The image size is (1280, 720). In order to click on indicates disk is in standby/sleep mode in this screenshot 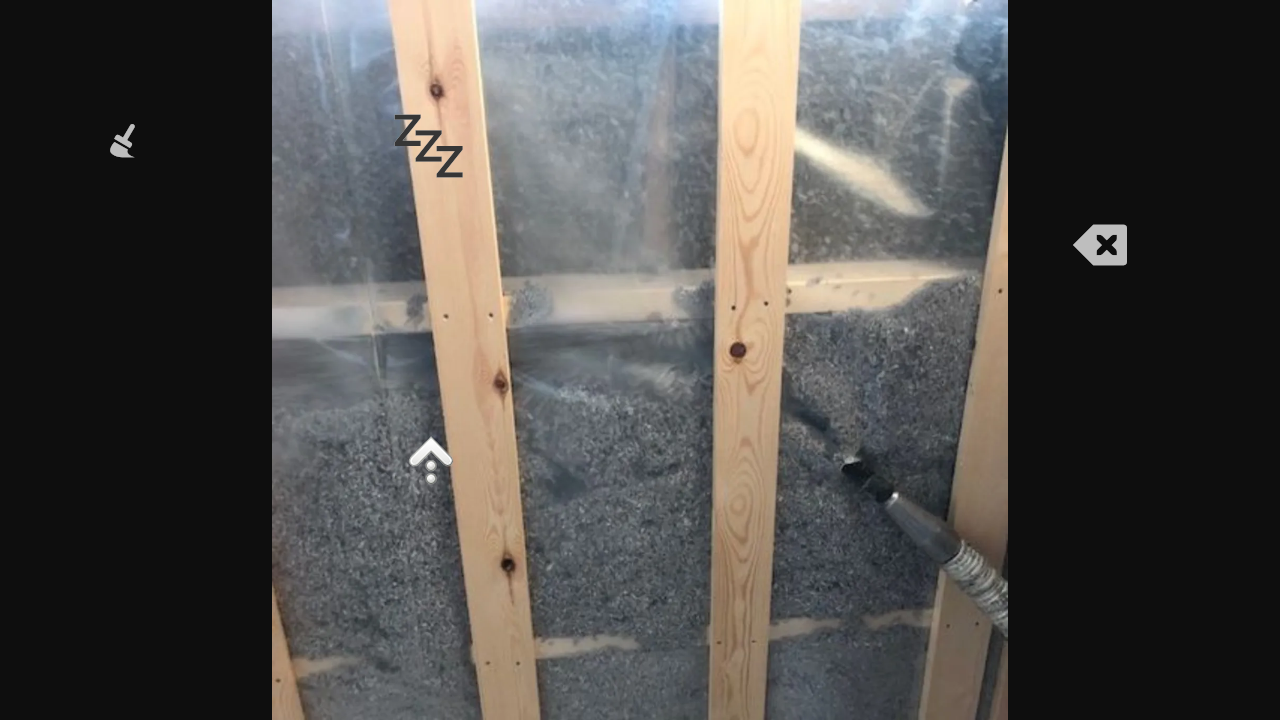, I will do `click(426, 146)`.